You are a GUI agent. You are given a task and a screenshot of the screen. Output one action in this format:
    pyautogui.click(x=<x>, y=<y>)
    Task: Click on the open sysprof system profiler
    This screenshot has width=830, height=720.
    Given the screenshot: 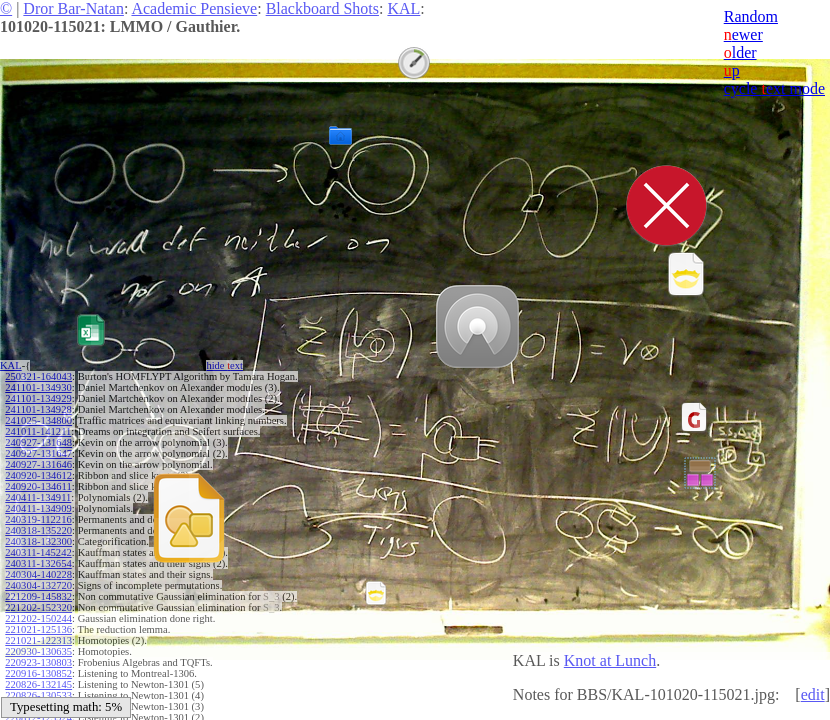 What is the action you would take?
    pyautogui.click(x=414, y=63)
    